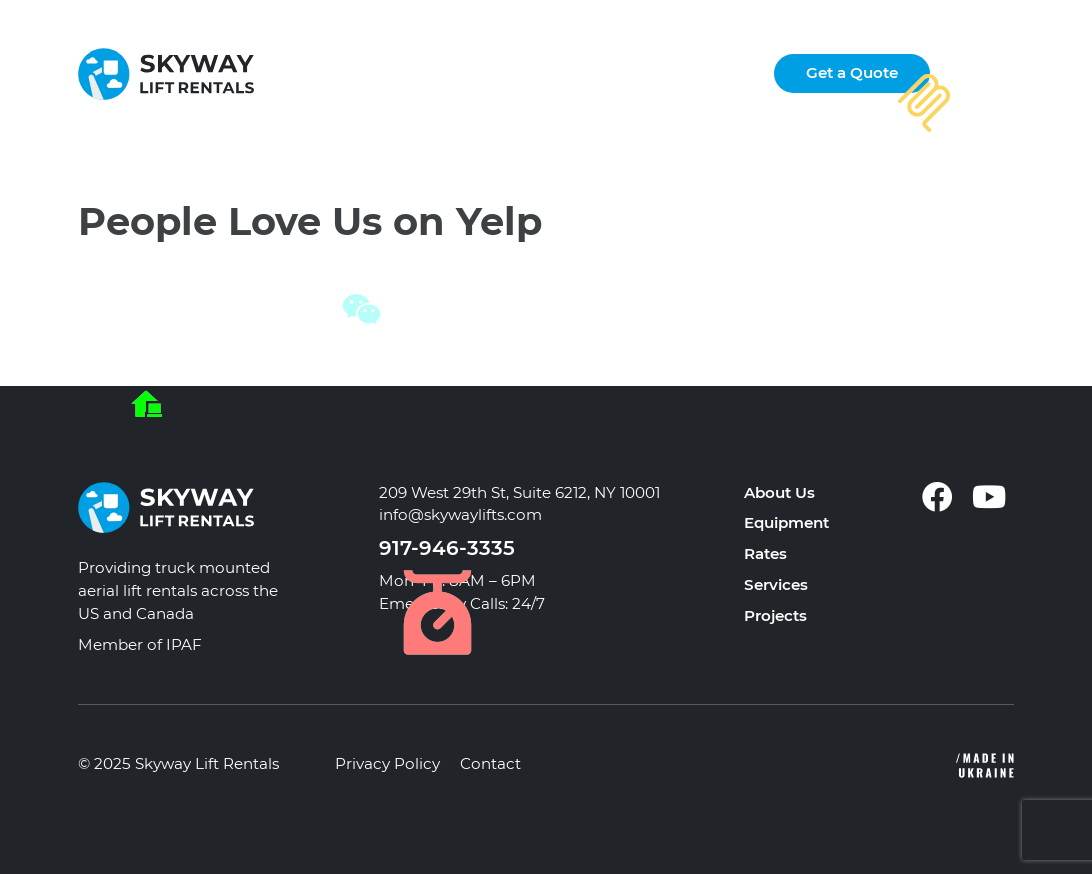 Image resolution: width=1092 pixels, height=874 pixels. I want to click on access home office or remote work settings, so click(146, 405).